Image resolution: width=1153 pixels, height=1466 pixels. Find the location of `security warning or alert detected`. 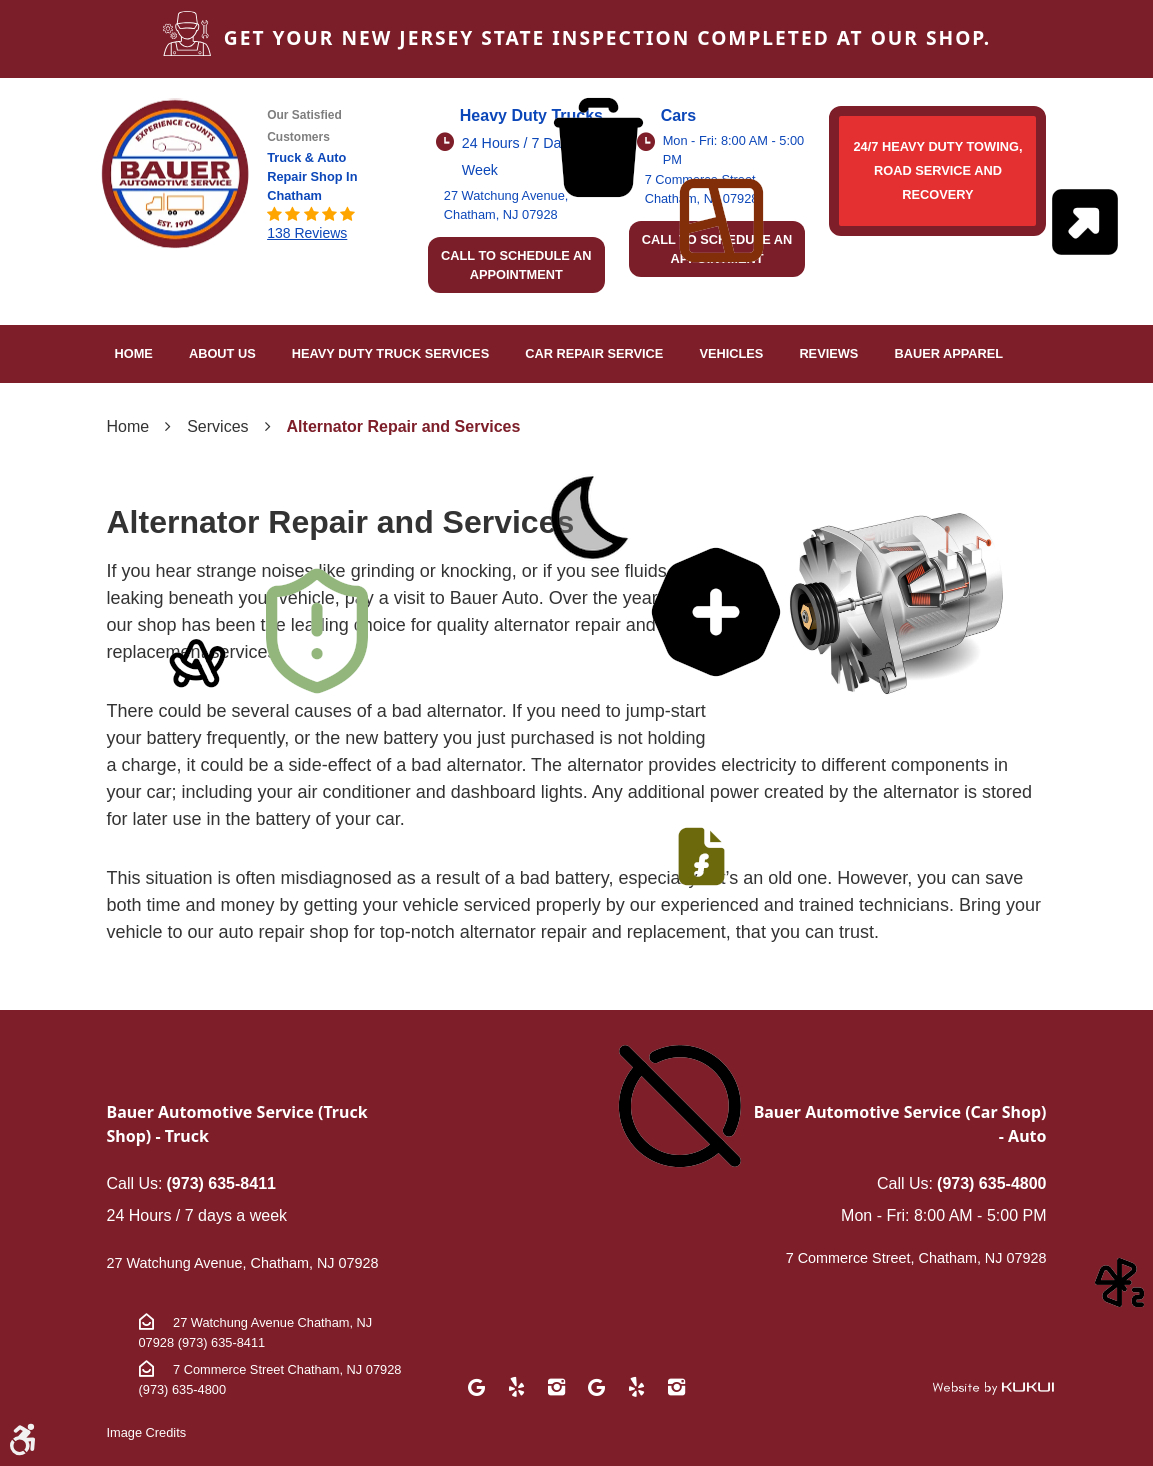

security warning or alert detected is located at coordinates (317, 631).